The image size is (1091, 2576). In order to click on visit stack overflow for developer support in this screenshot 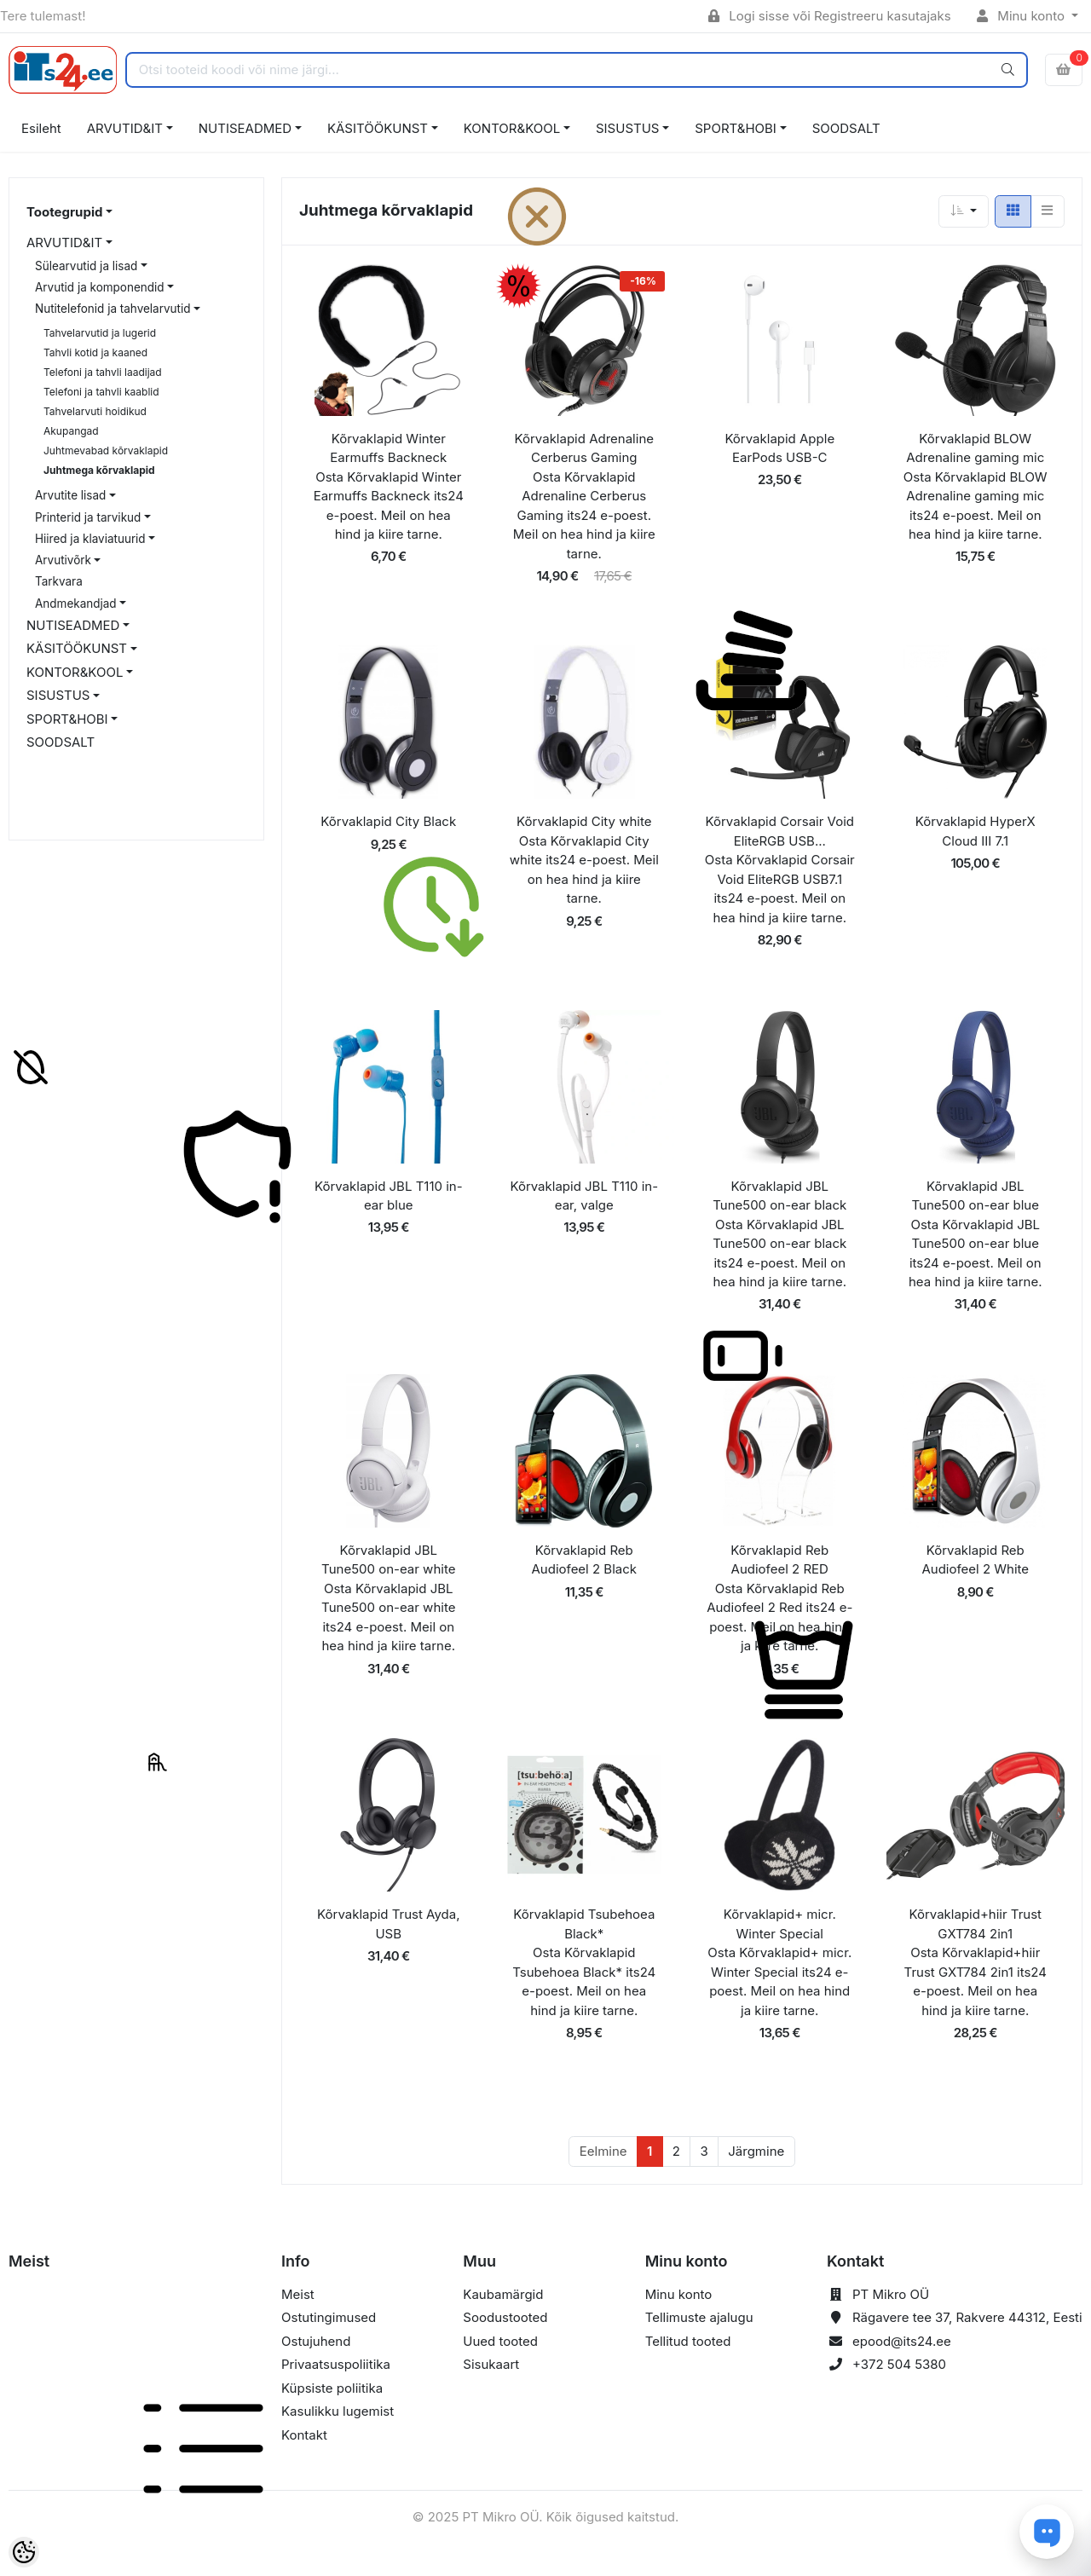, I will do `click(751, 655)`.